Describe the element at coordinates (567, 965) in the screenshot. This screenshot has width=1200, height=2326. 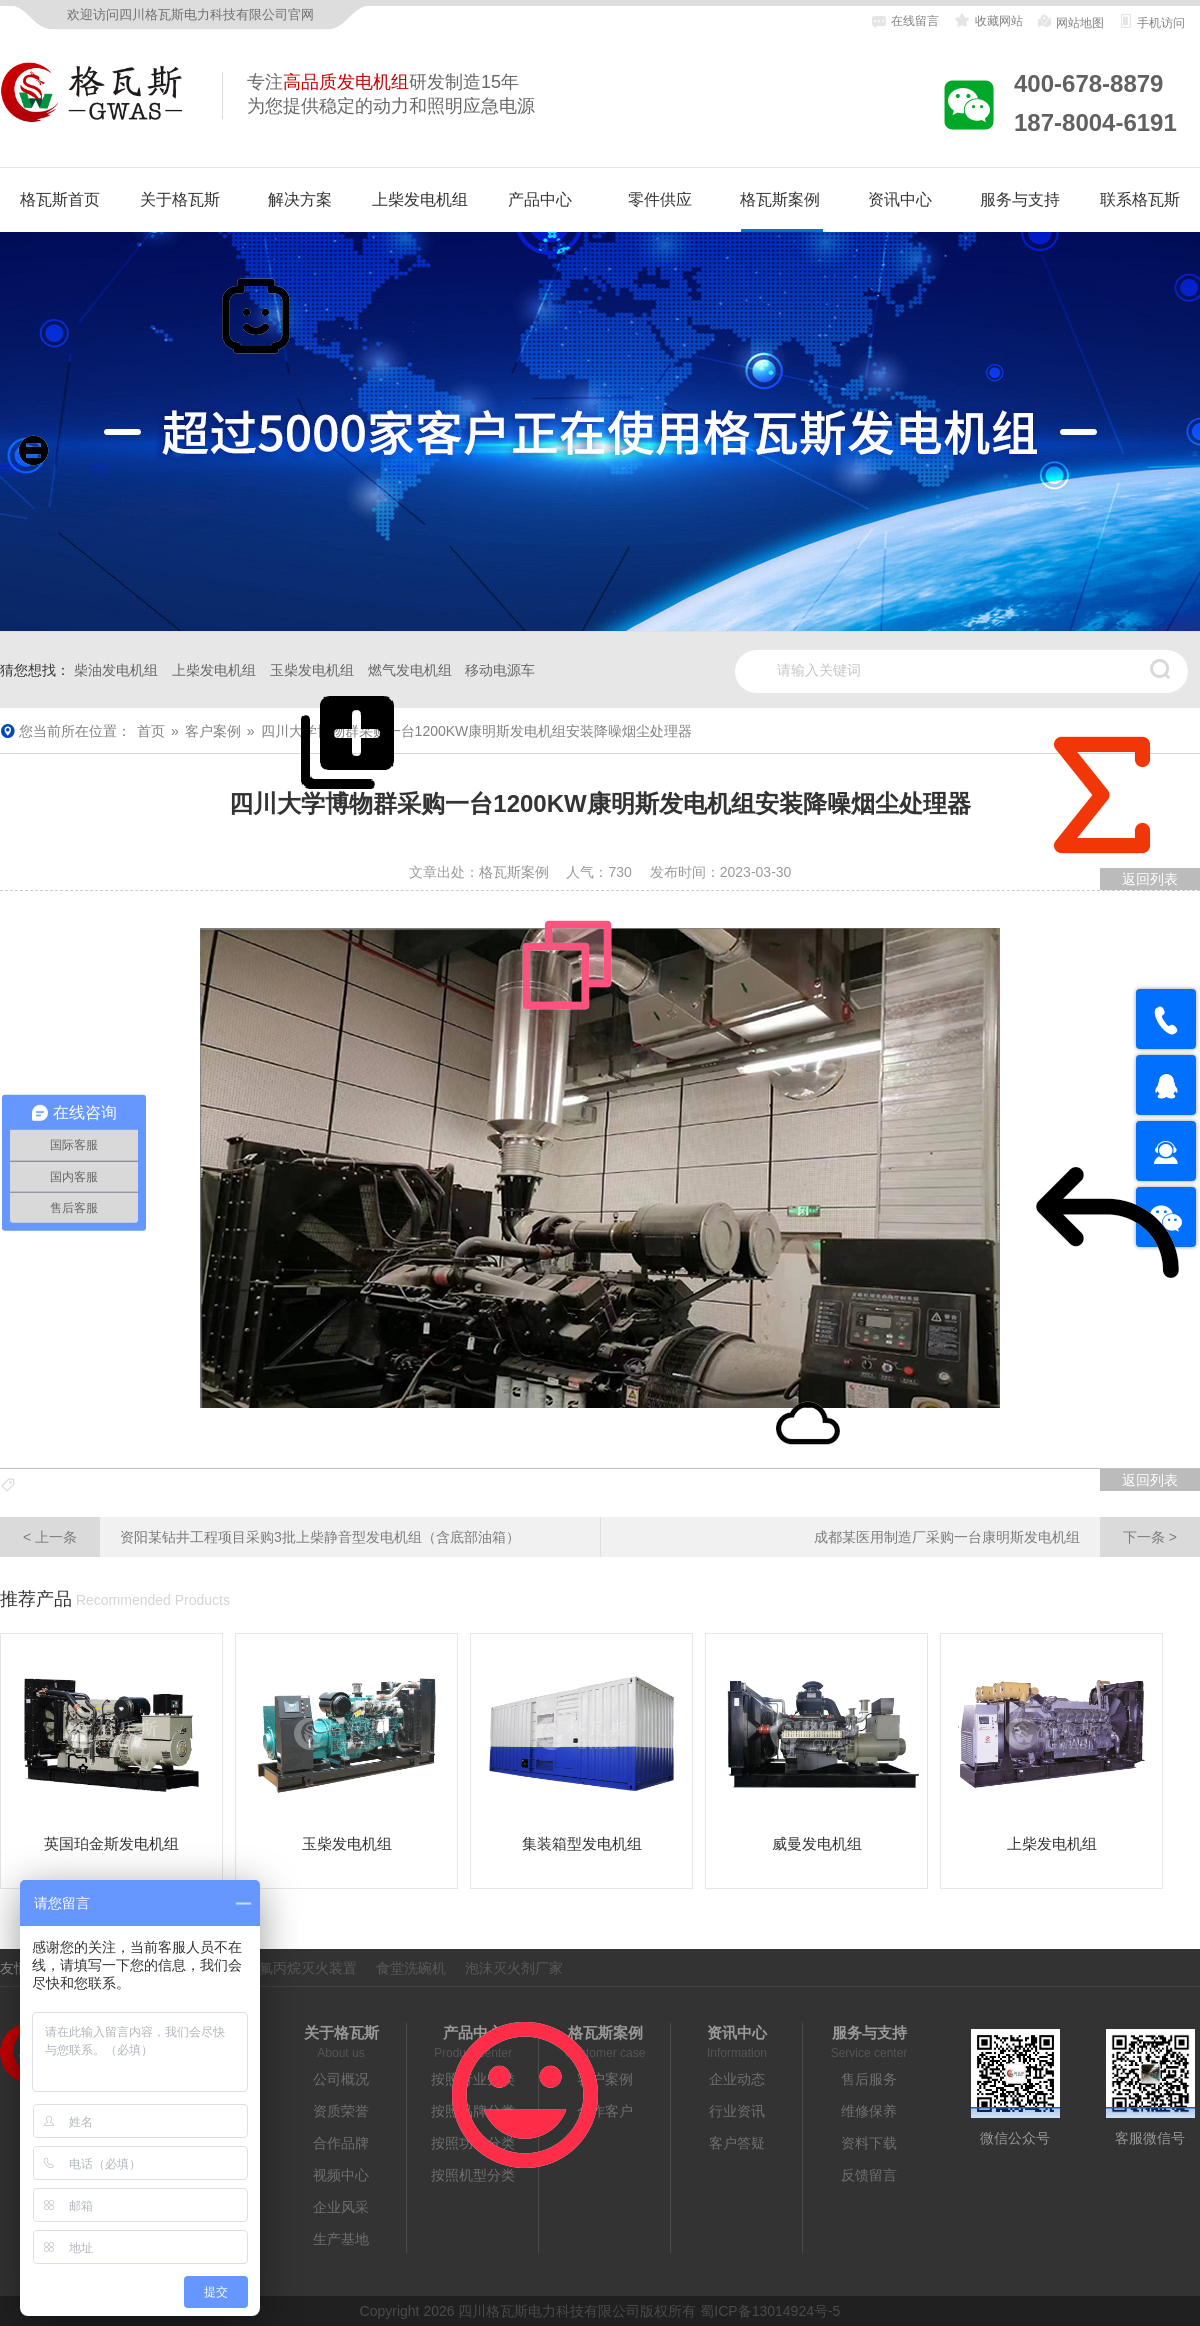
I see `copy to clipboard` at that location.